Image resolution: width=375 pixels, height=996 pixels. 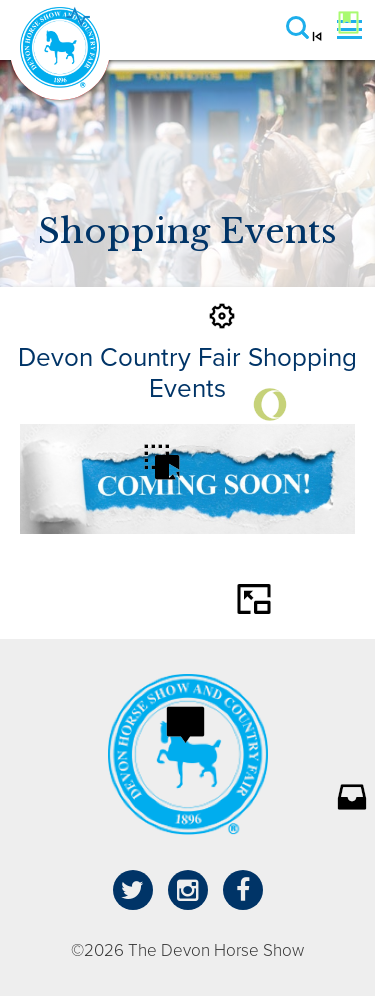 I want to click on open Opera browser, so click(x=270, y=405).